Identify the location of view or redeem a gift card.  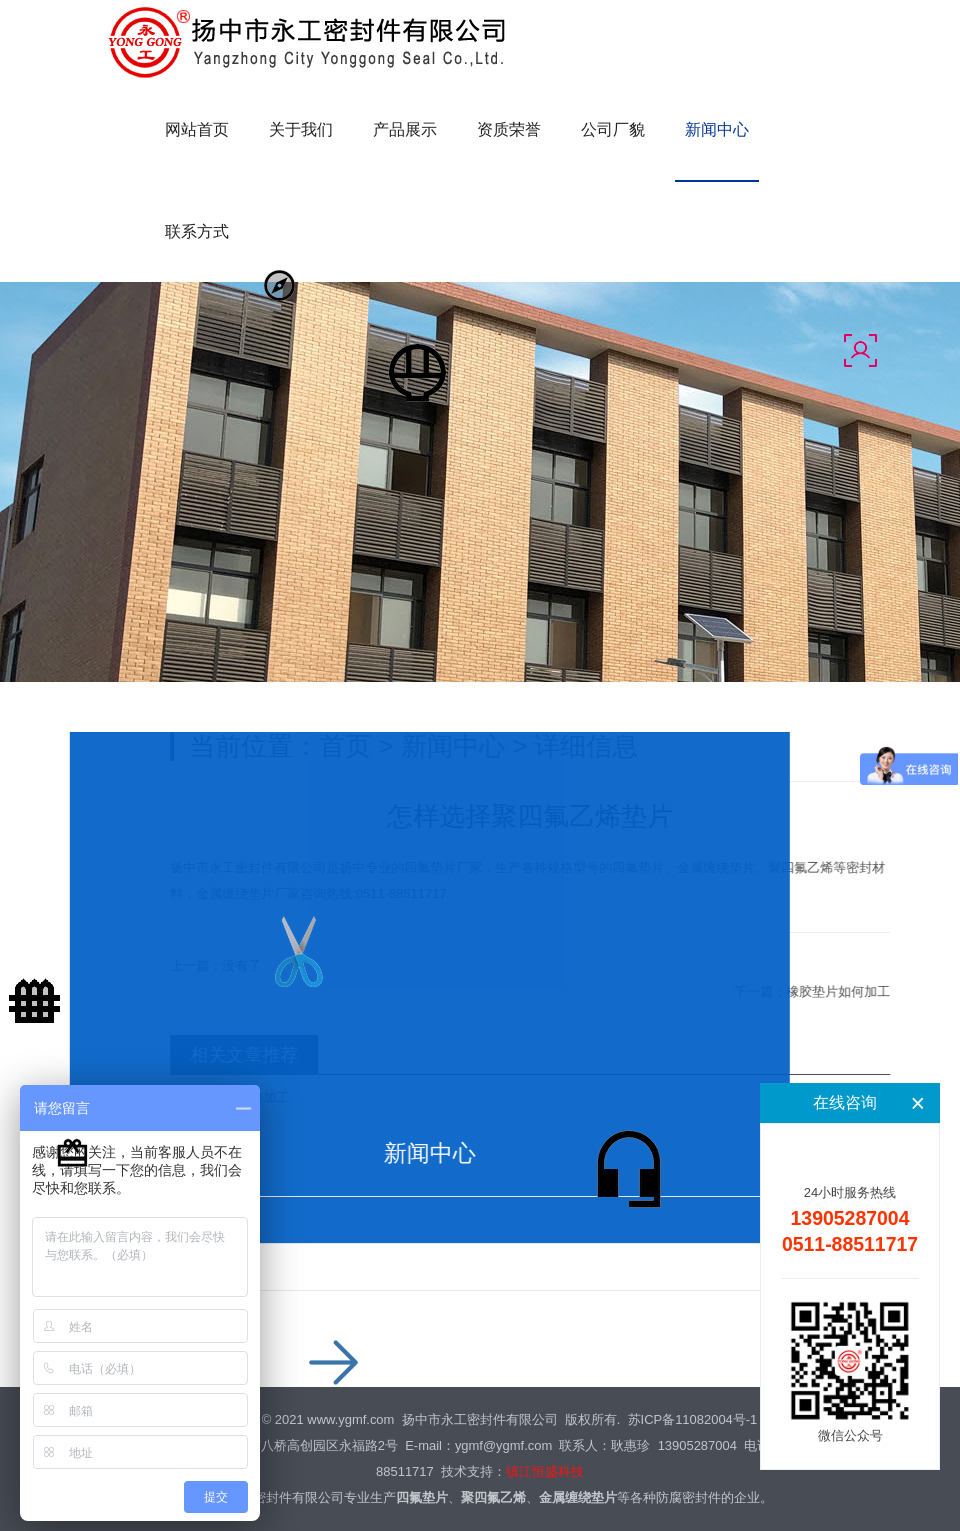
(72, 1153).